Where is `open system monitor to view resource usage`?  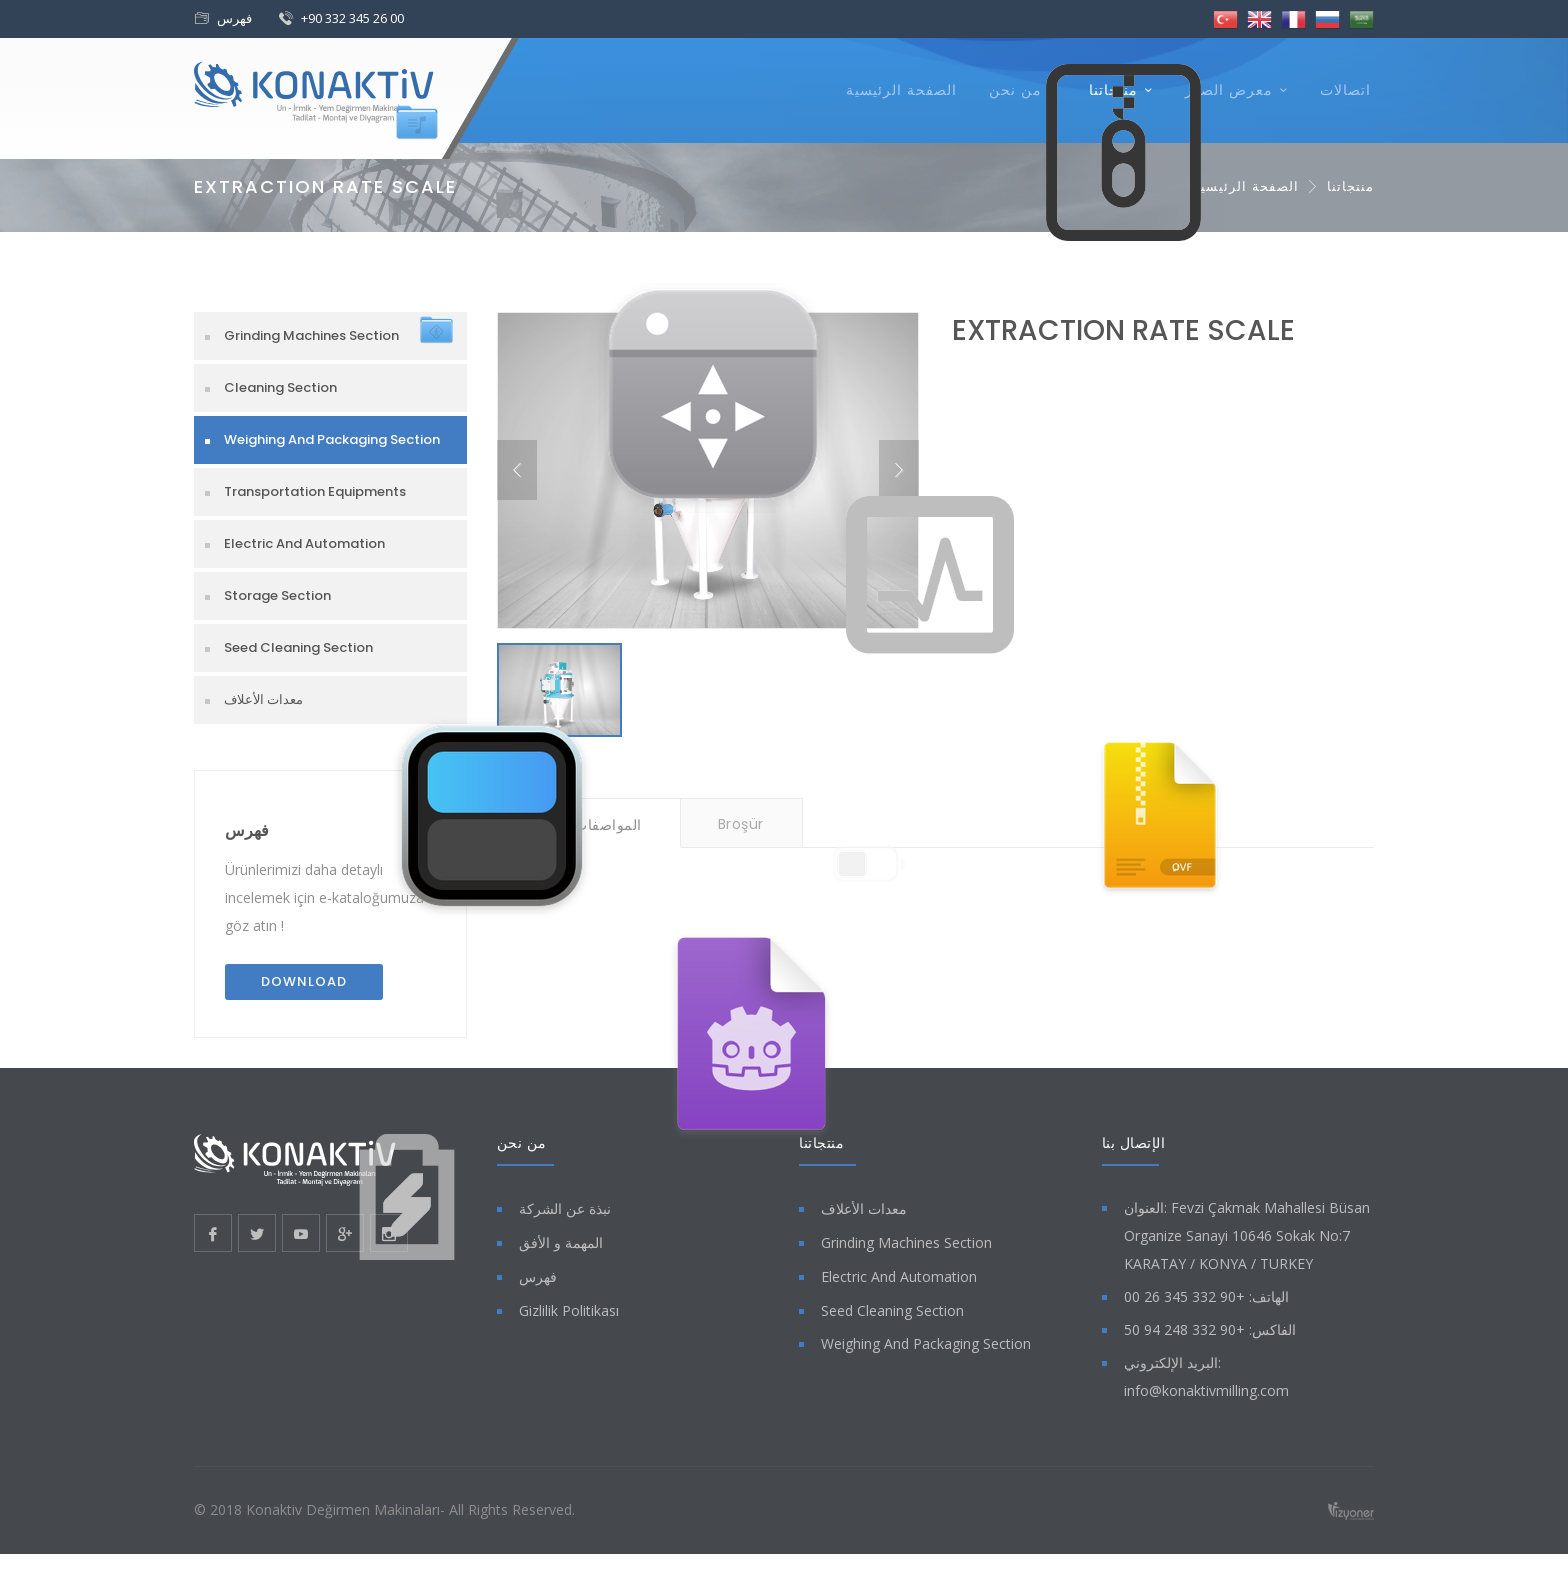 open system monitor to view resource usage is located at coordinates (930, 580).